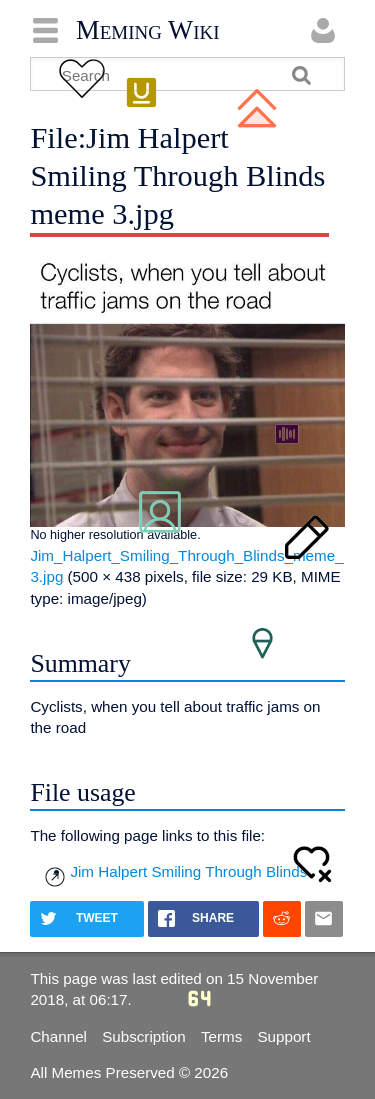 This screenshot has width=375, height=1099. What do you see at coordinates (262, 642) in the screenshot?
I see `browse dessert or ice cream options` at bounding box center [262, 642].